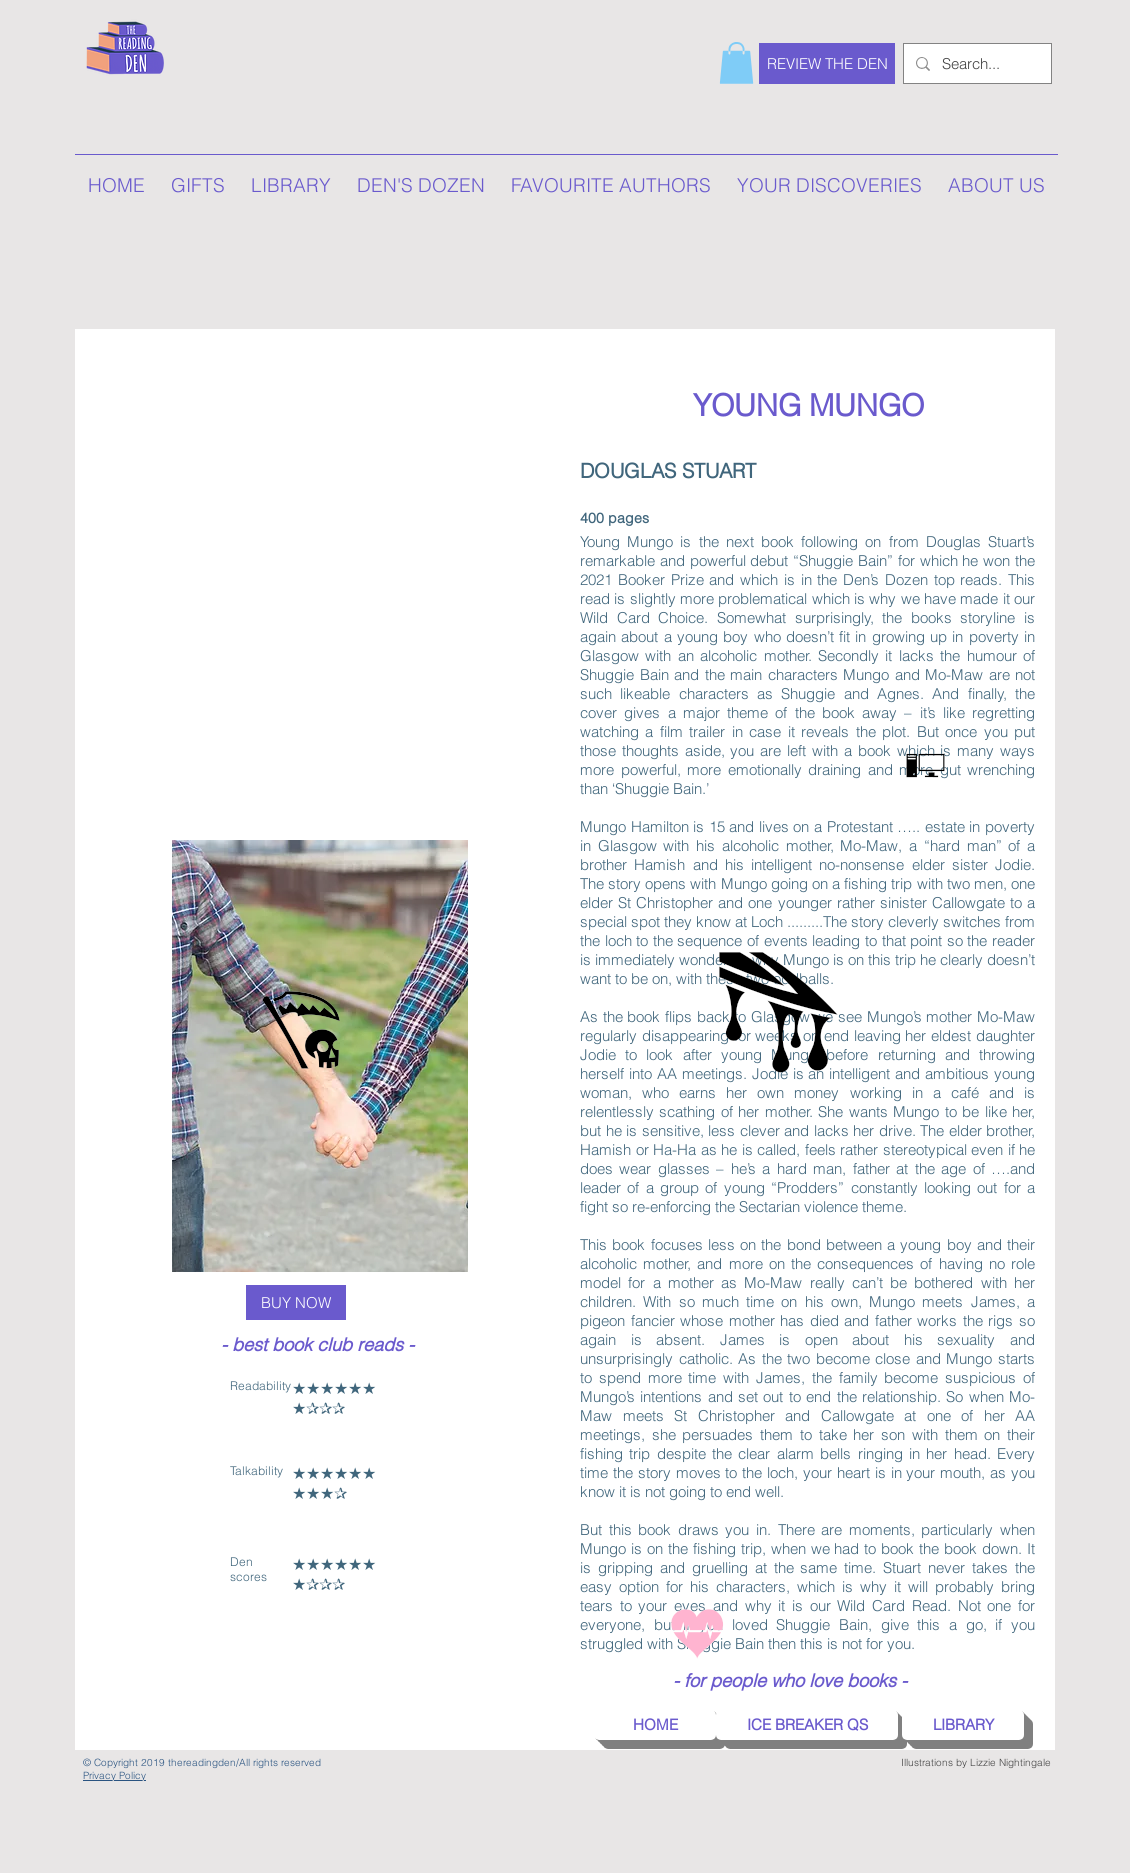  I want to click on death or game over state indicator, so click(301, 1029).